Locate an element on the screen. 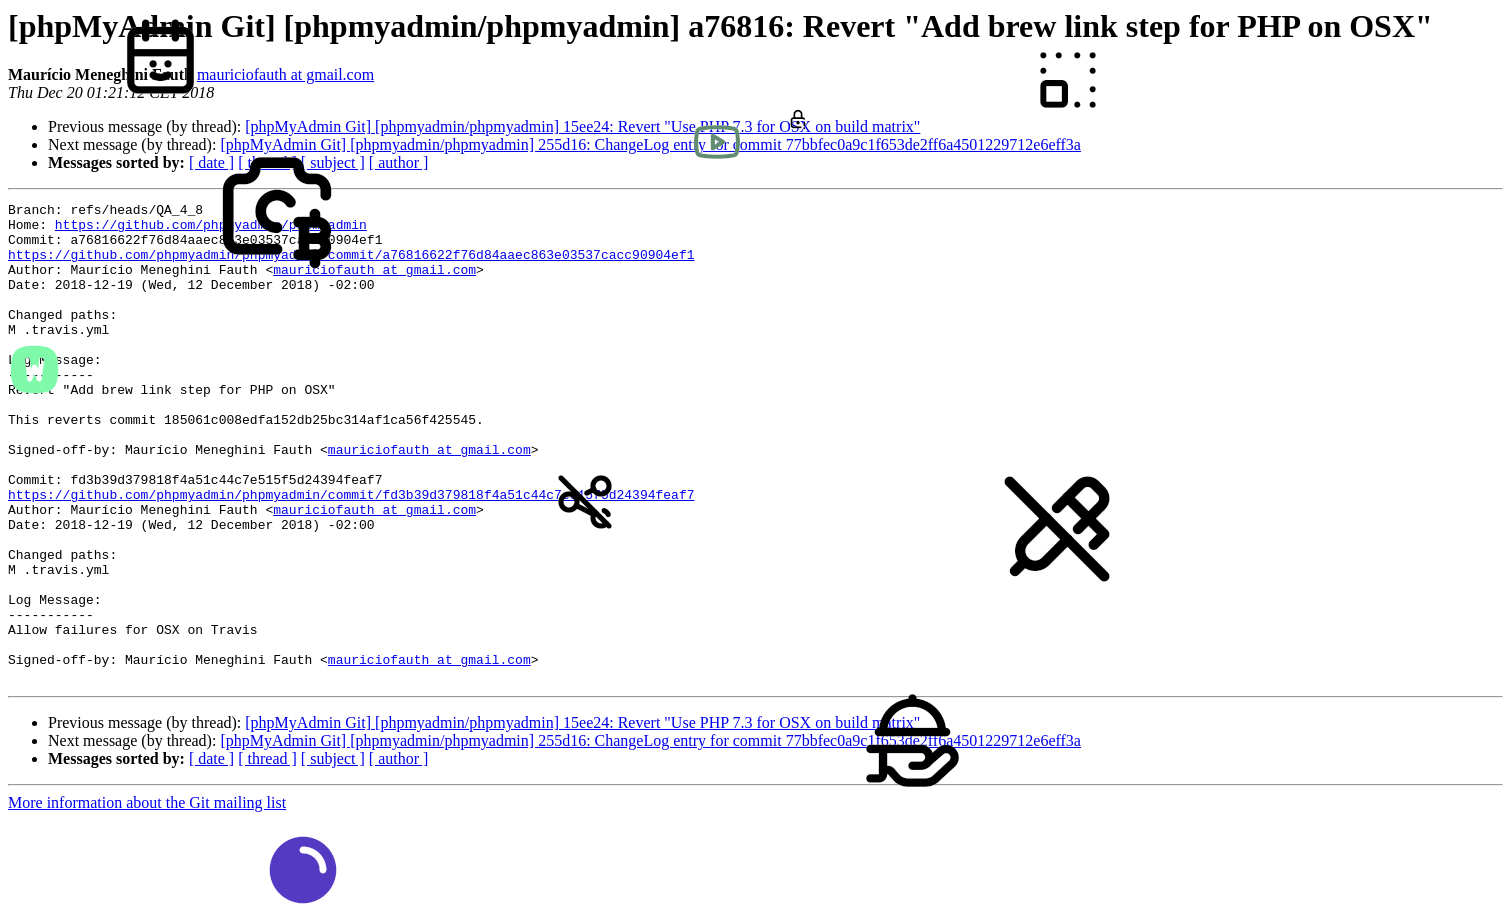 The width and height of the screenshot is (1511, 916). align content to bottom-left corner is located at coordinates (1068, 80).